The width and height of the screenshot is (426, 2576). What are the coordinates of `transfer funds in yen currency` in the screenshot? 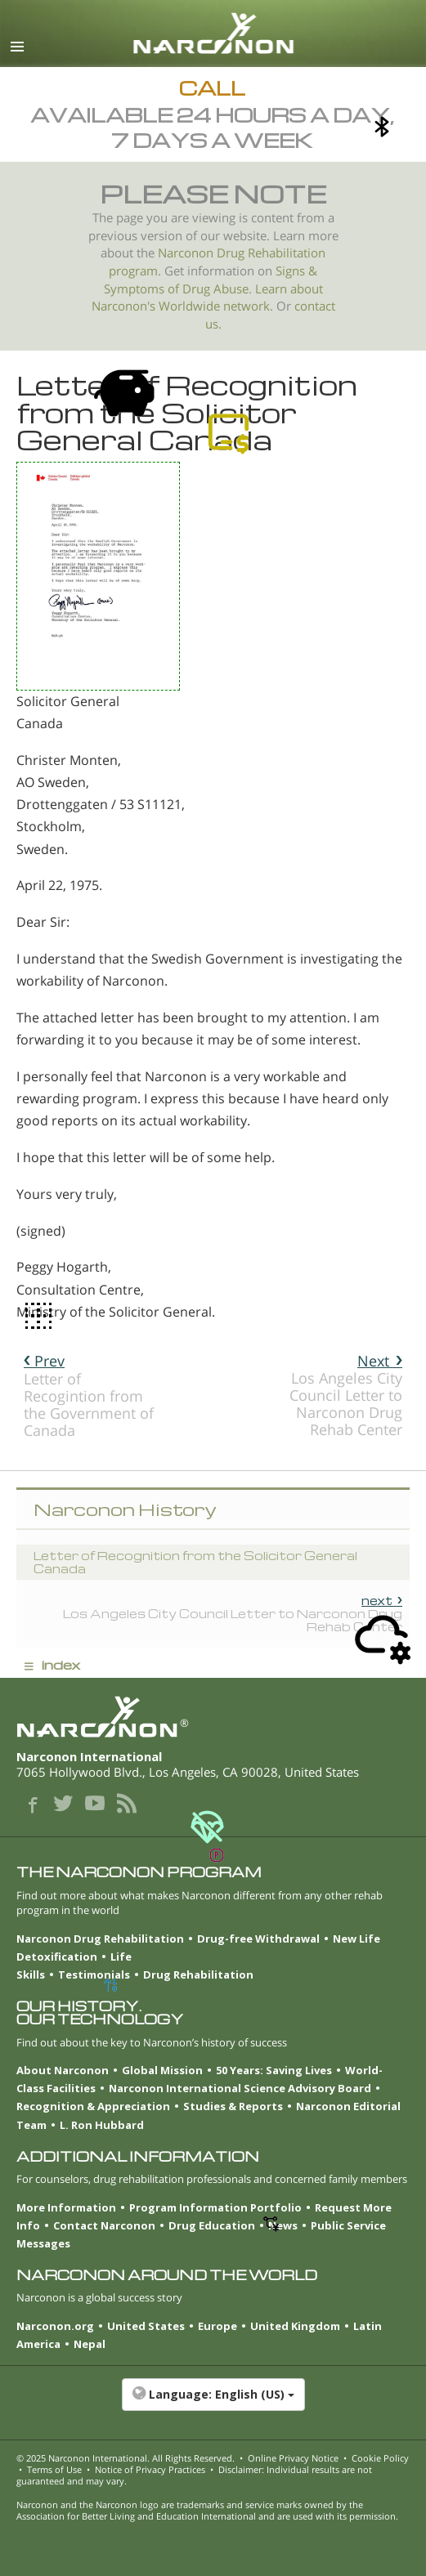 It's located at (271, 2224).